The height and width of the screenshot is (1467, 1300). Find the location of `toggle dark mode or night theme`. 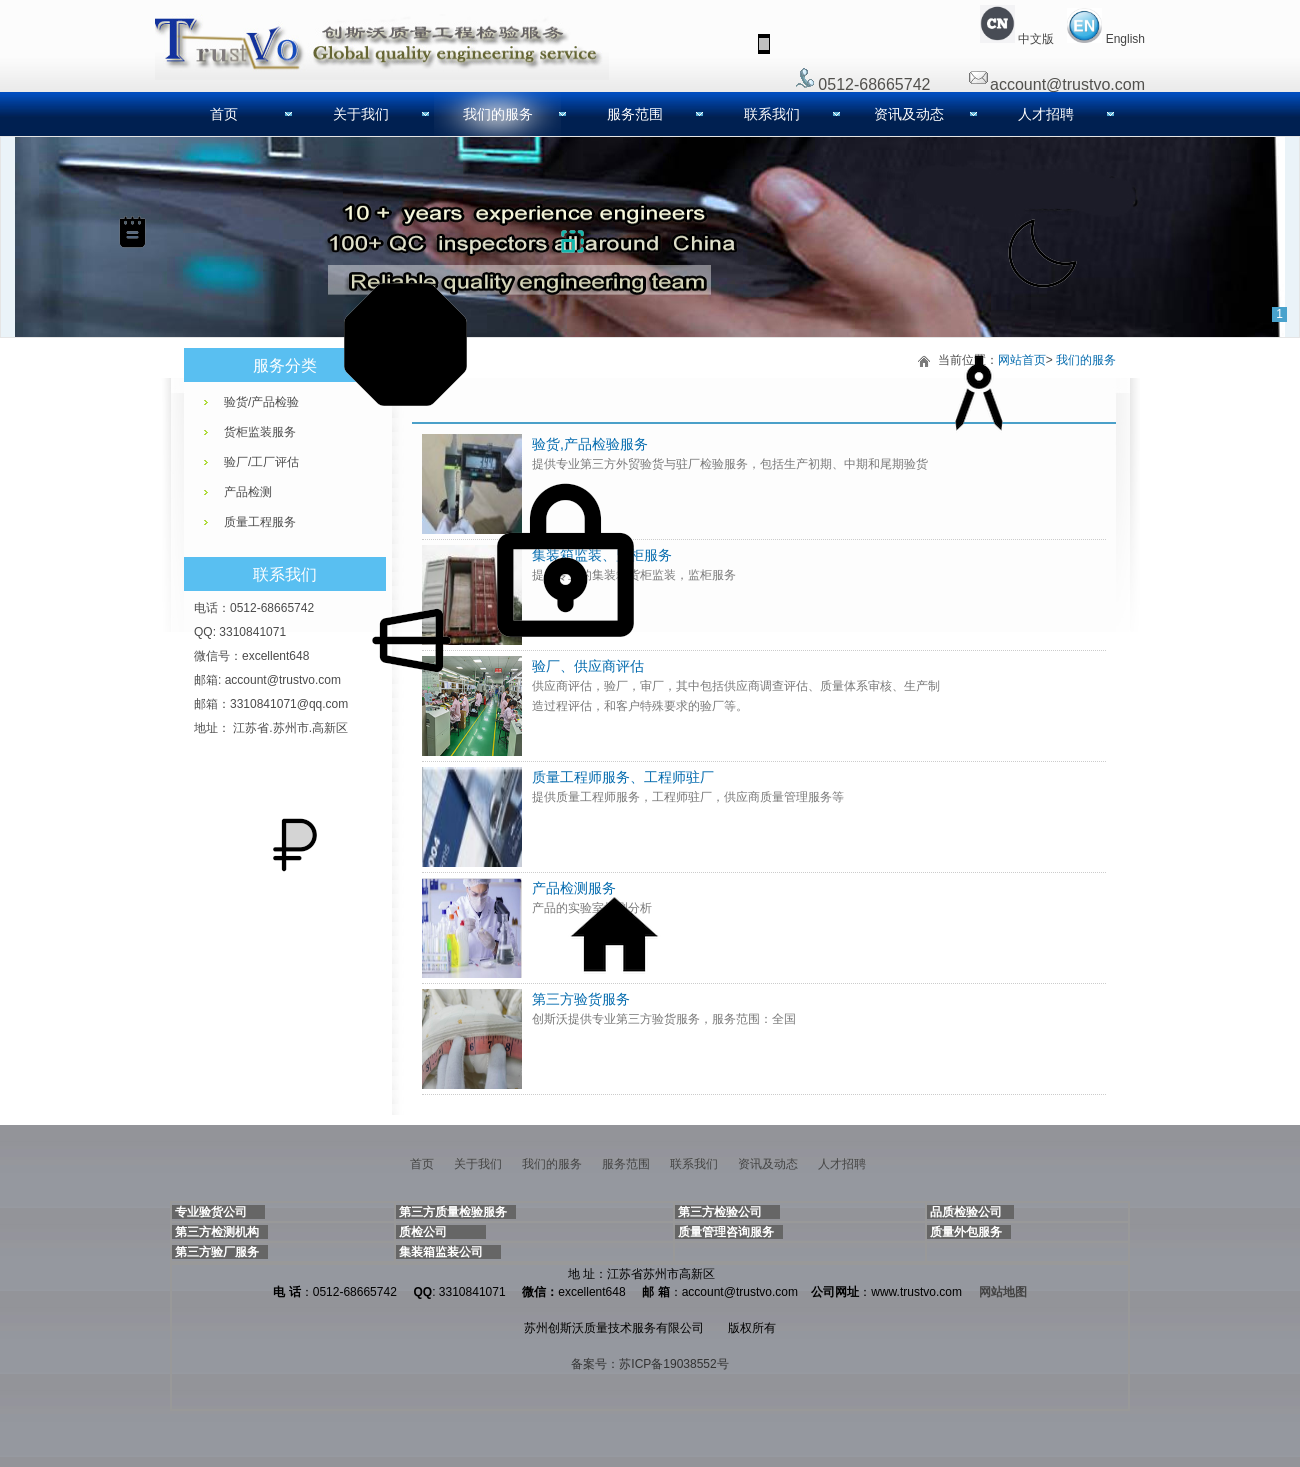

toggle dark mode or night theme is located at coordinates (1040, 255).